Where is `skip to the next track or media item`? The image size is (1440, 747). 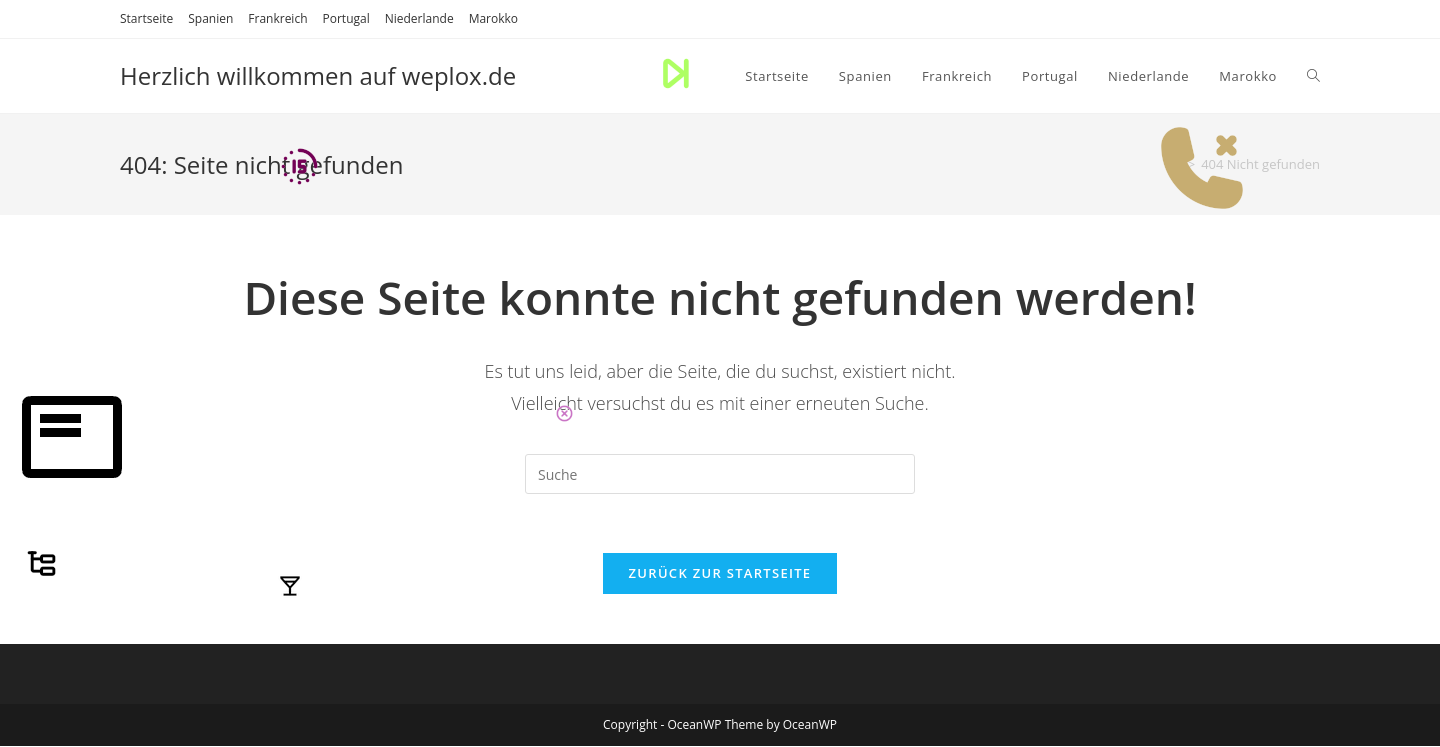 skip to the next track or media item is located at coordinates (676, 73).